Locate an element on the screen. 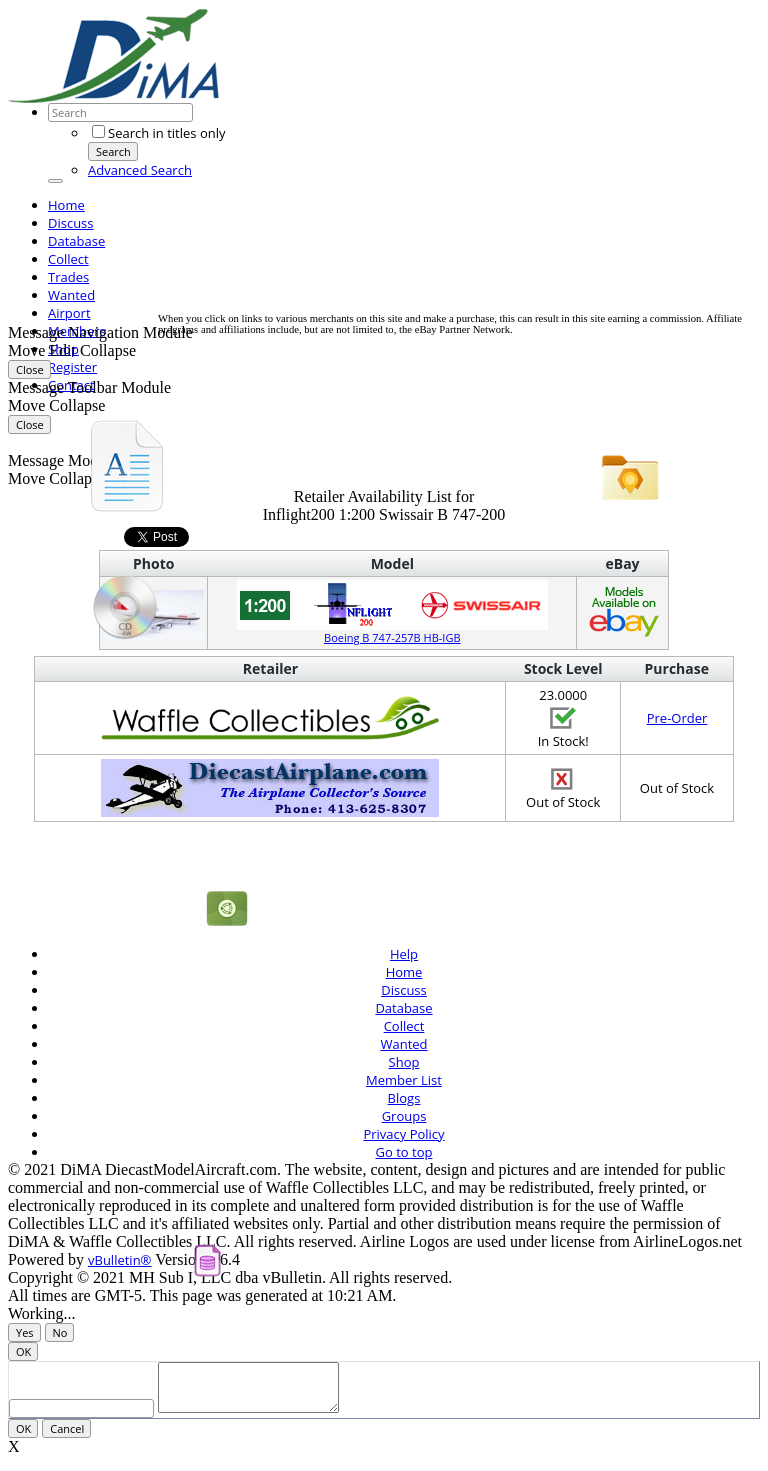 Image resolution: width=768 pixels, height=1471 pixels. open a text document file is located at coordinates (127, 466).